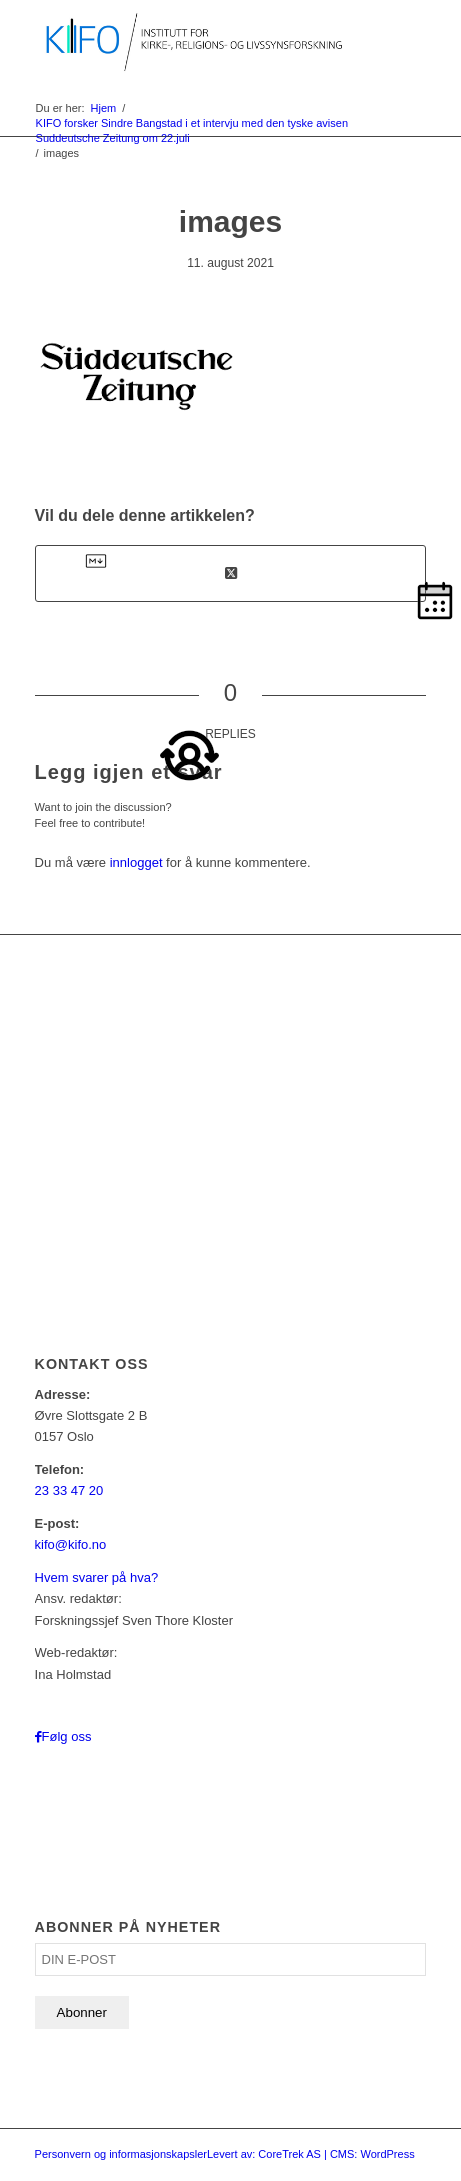  What do you see at coordinates (189, 755) in the screenshot?
I see `switch between user accounts` at bounding box center [189, 755].